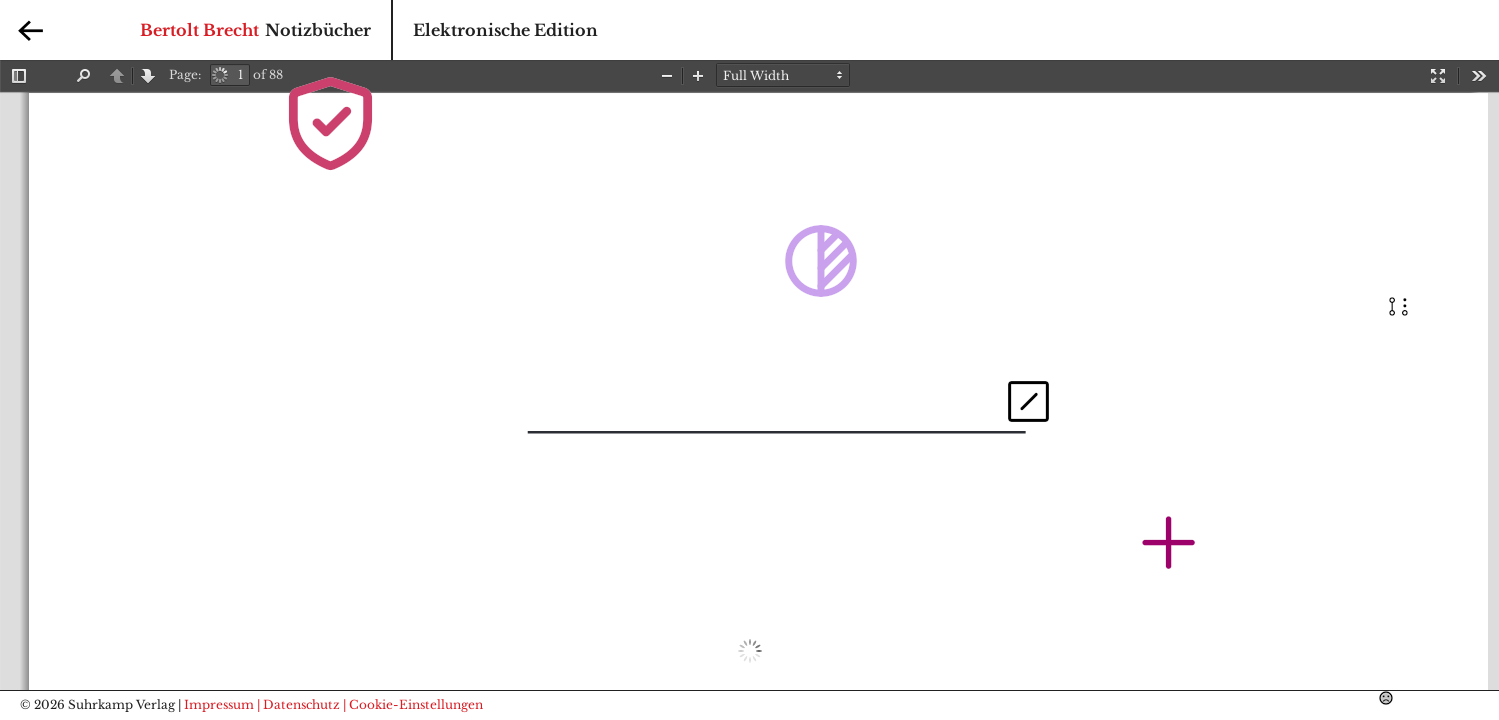 The height and width of the screenshot is (720, 1499). Describe the element at coordinates (1169, 543) in the screenshot. I see `add a new item` at that location.